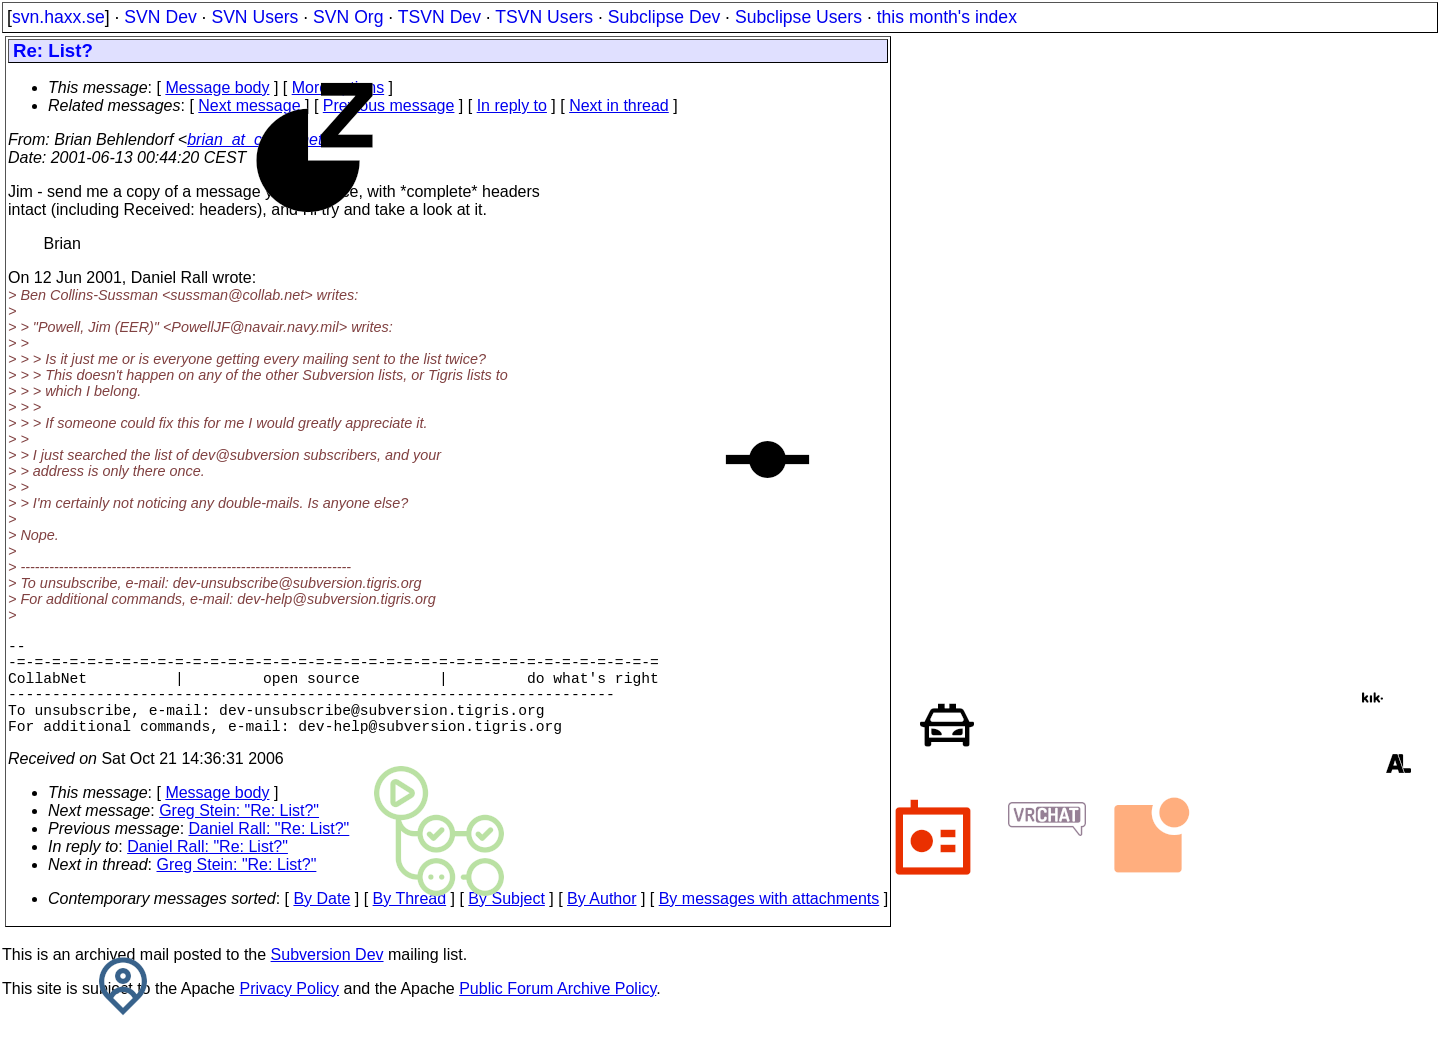 This screenshot has height=1038, width=1440. I want to click on open the VRChat app, so click(1047, 819).